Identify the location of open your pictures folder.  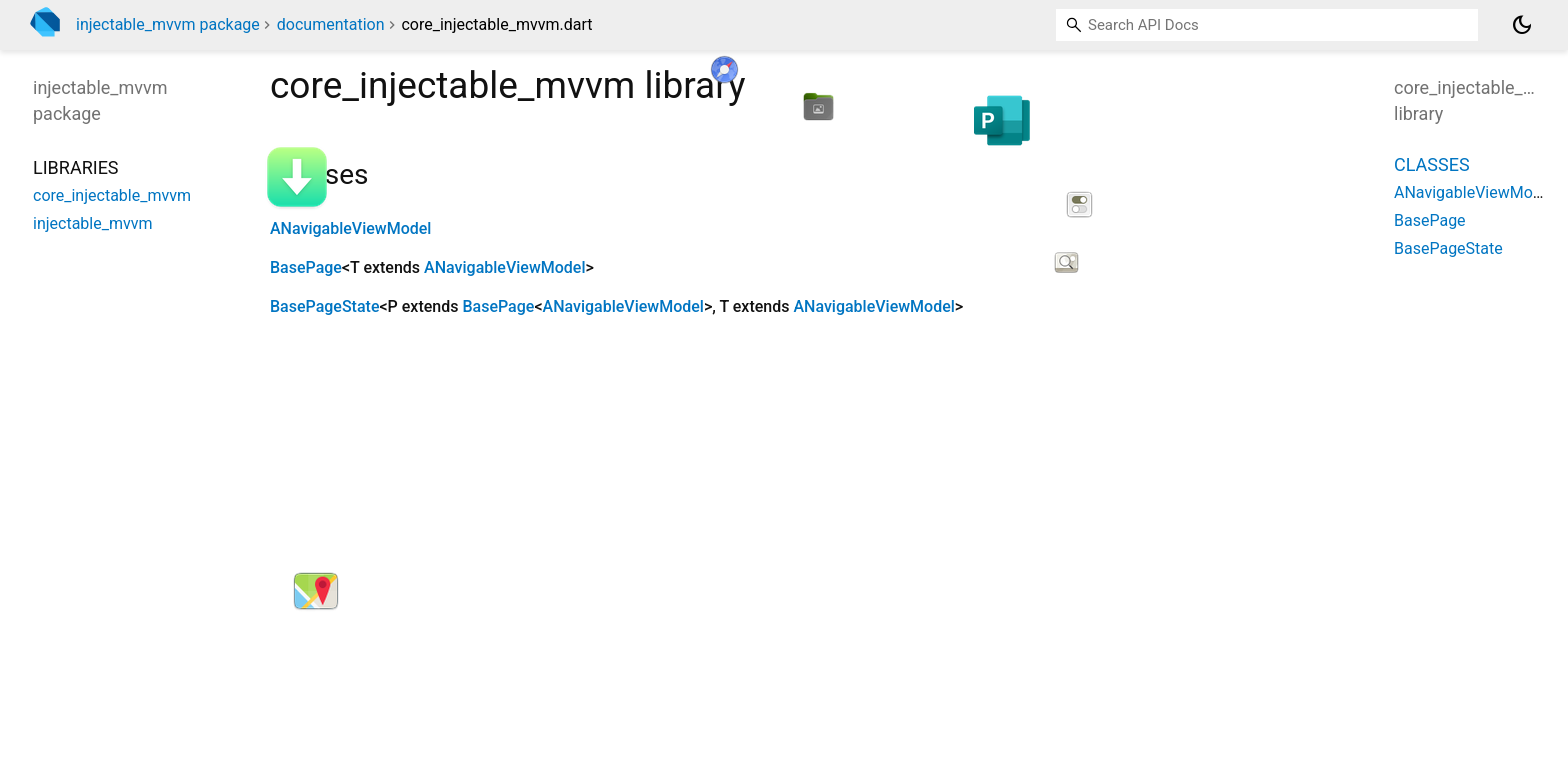
(818, 106).